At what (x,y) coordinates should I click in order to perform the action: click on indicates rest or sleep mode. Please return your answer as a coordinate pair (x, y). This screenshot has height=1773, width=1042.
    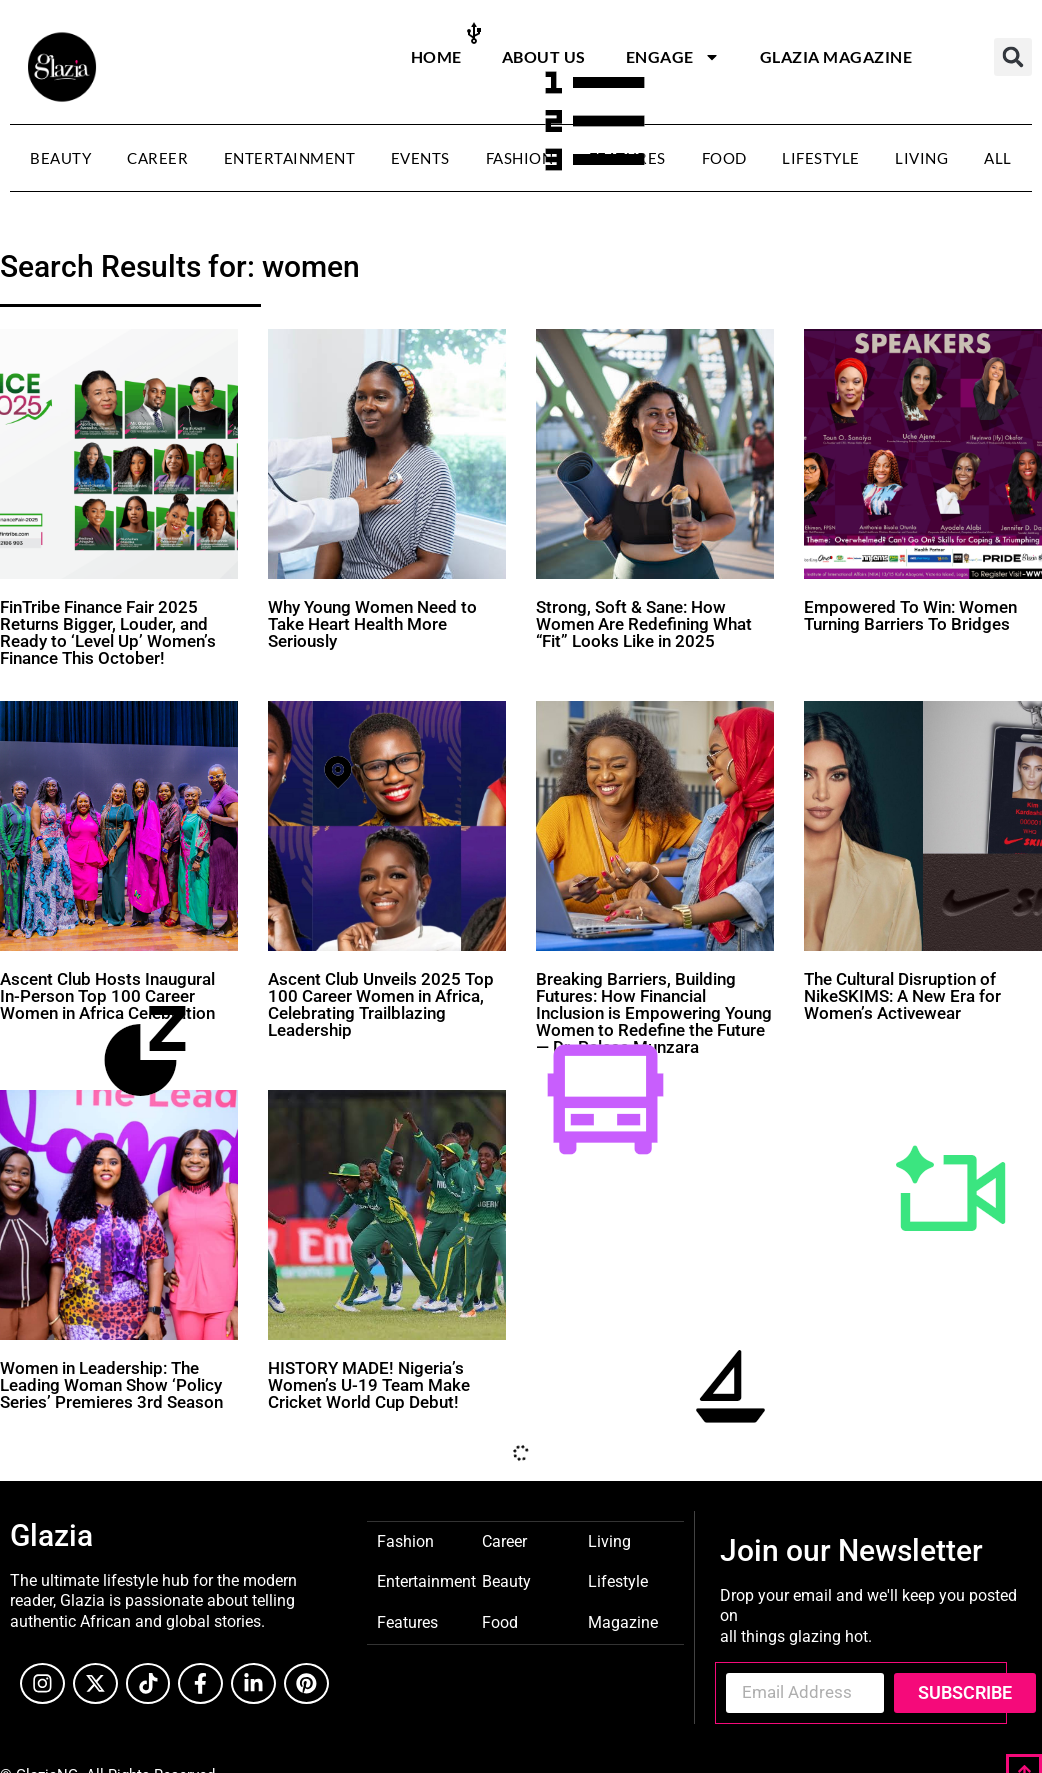
    Looking at the image, I should click on (145, 1051).